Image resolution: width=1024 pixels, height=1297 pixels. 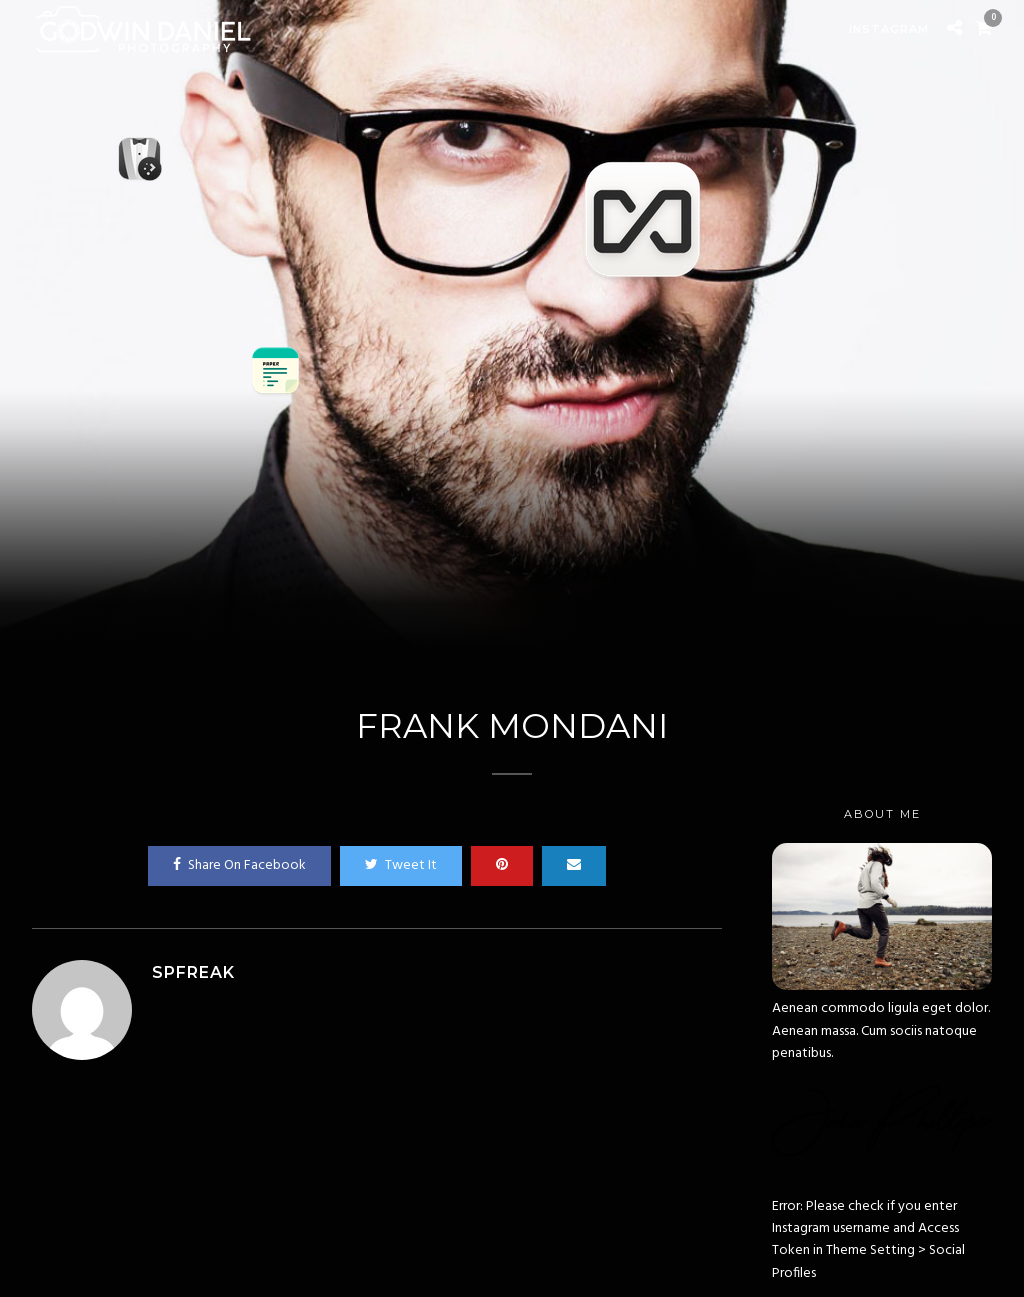 I want to click on customize plasma desktop theme settings, so click(x=139, y=158).